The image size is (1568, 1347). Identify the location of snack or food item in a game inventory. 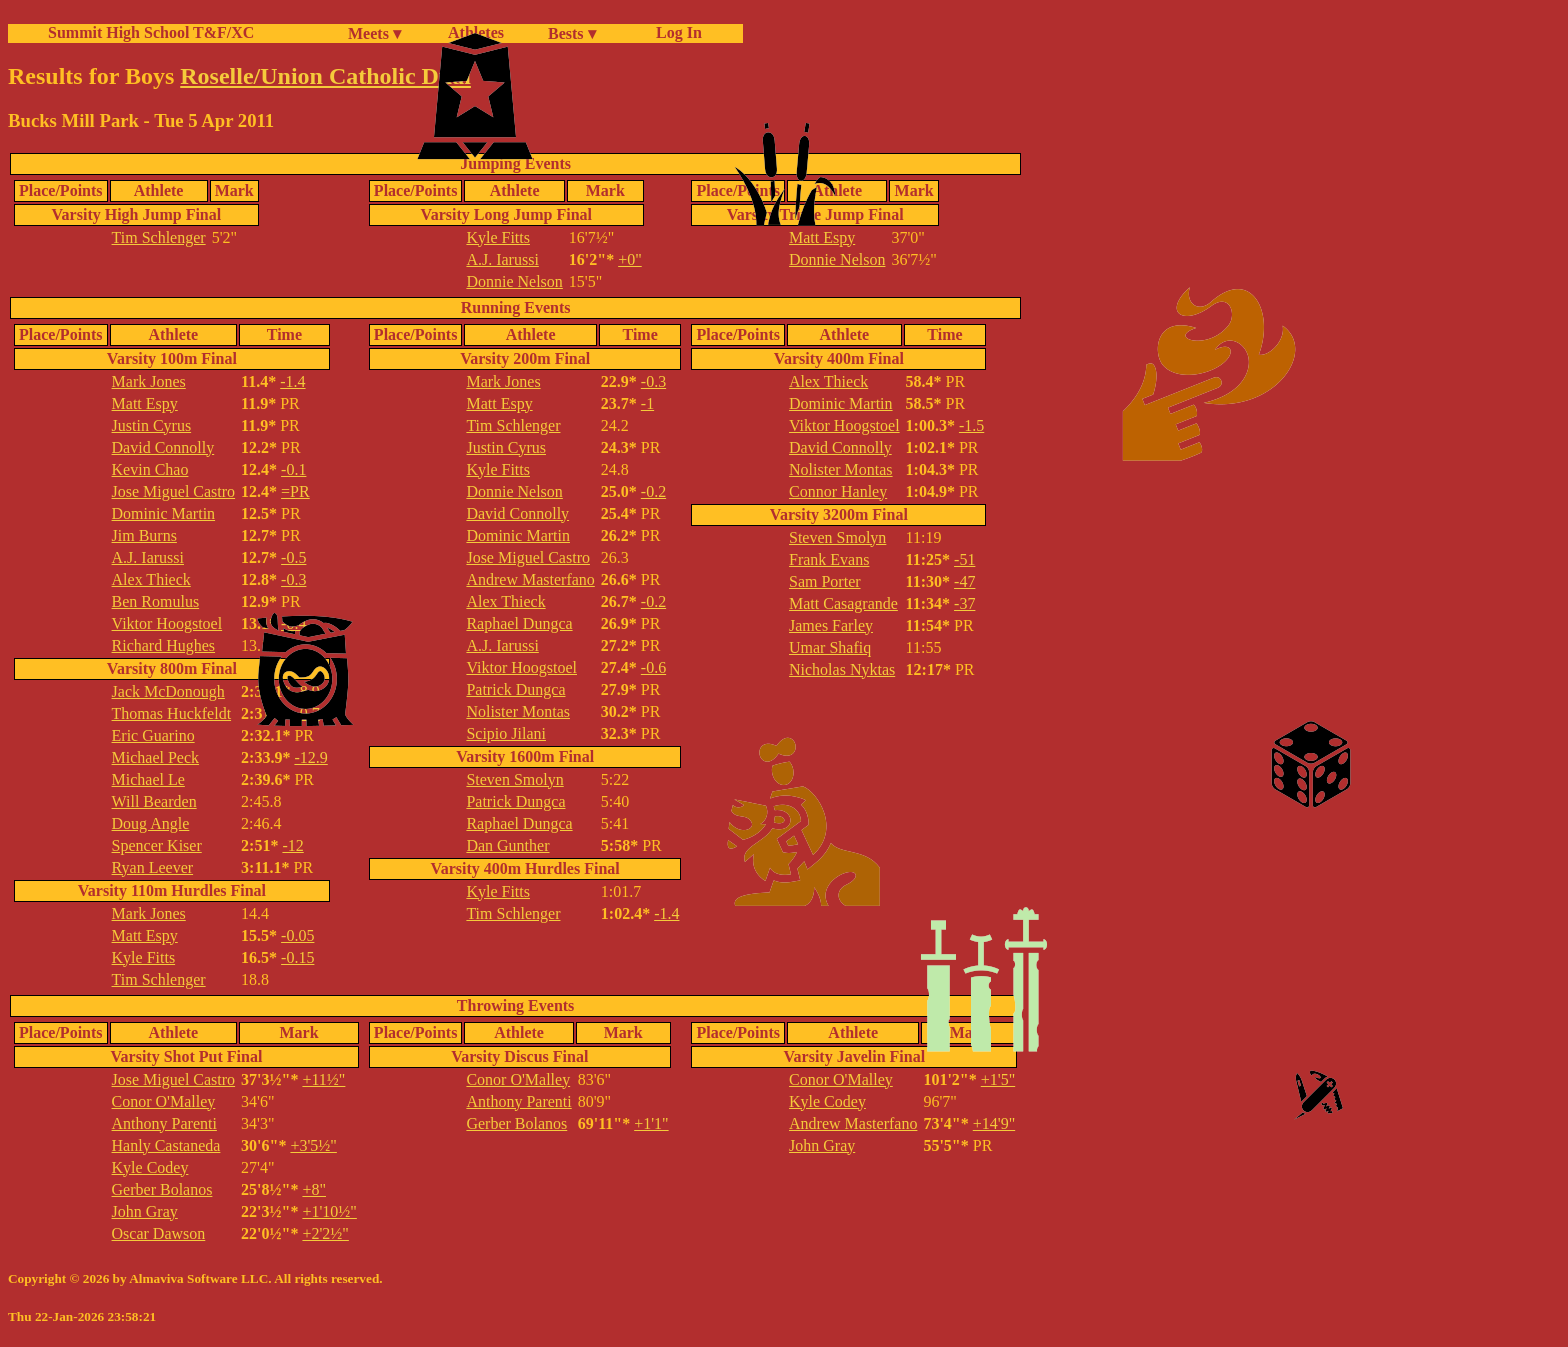
(305, 669).